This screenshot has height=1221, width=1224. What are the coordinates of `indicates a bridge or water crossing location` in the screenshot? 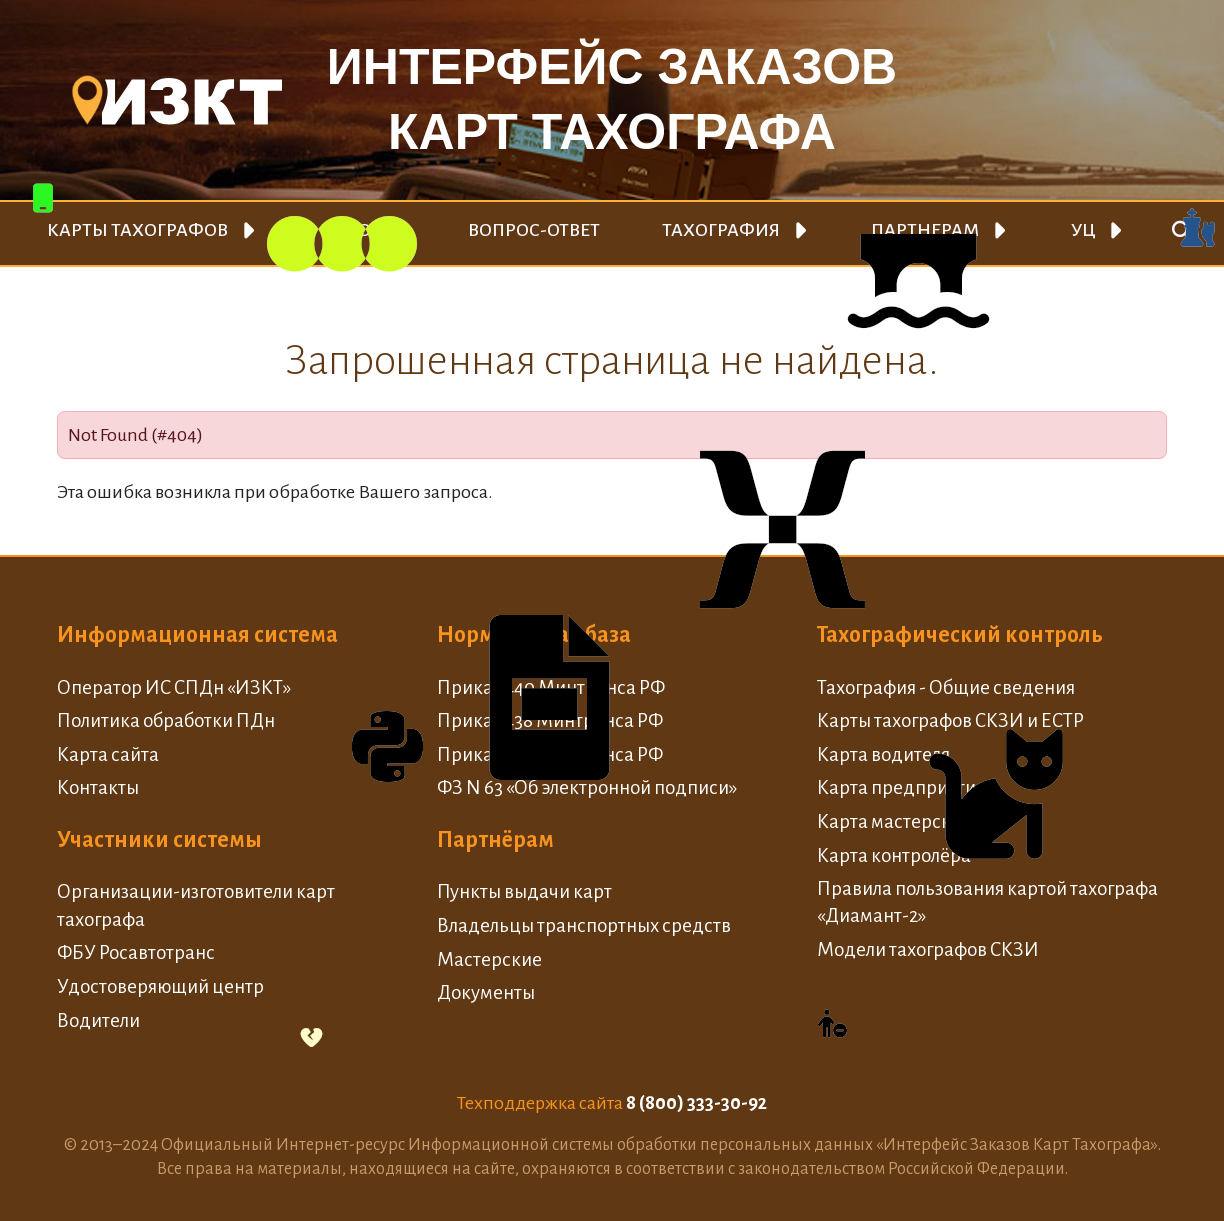 It's located at (918, 277).